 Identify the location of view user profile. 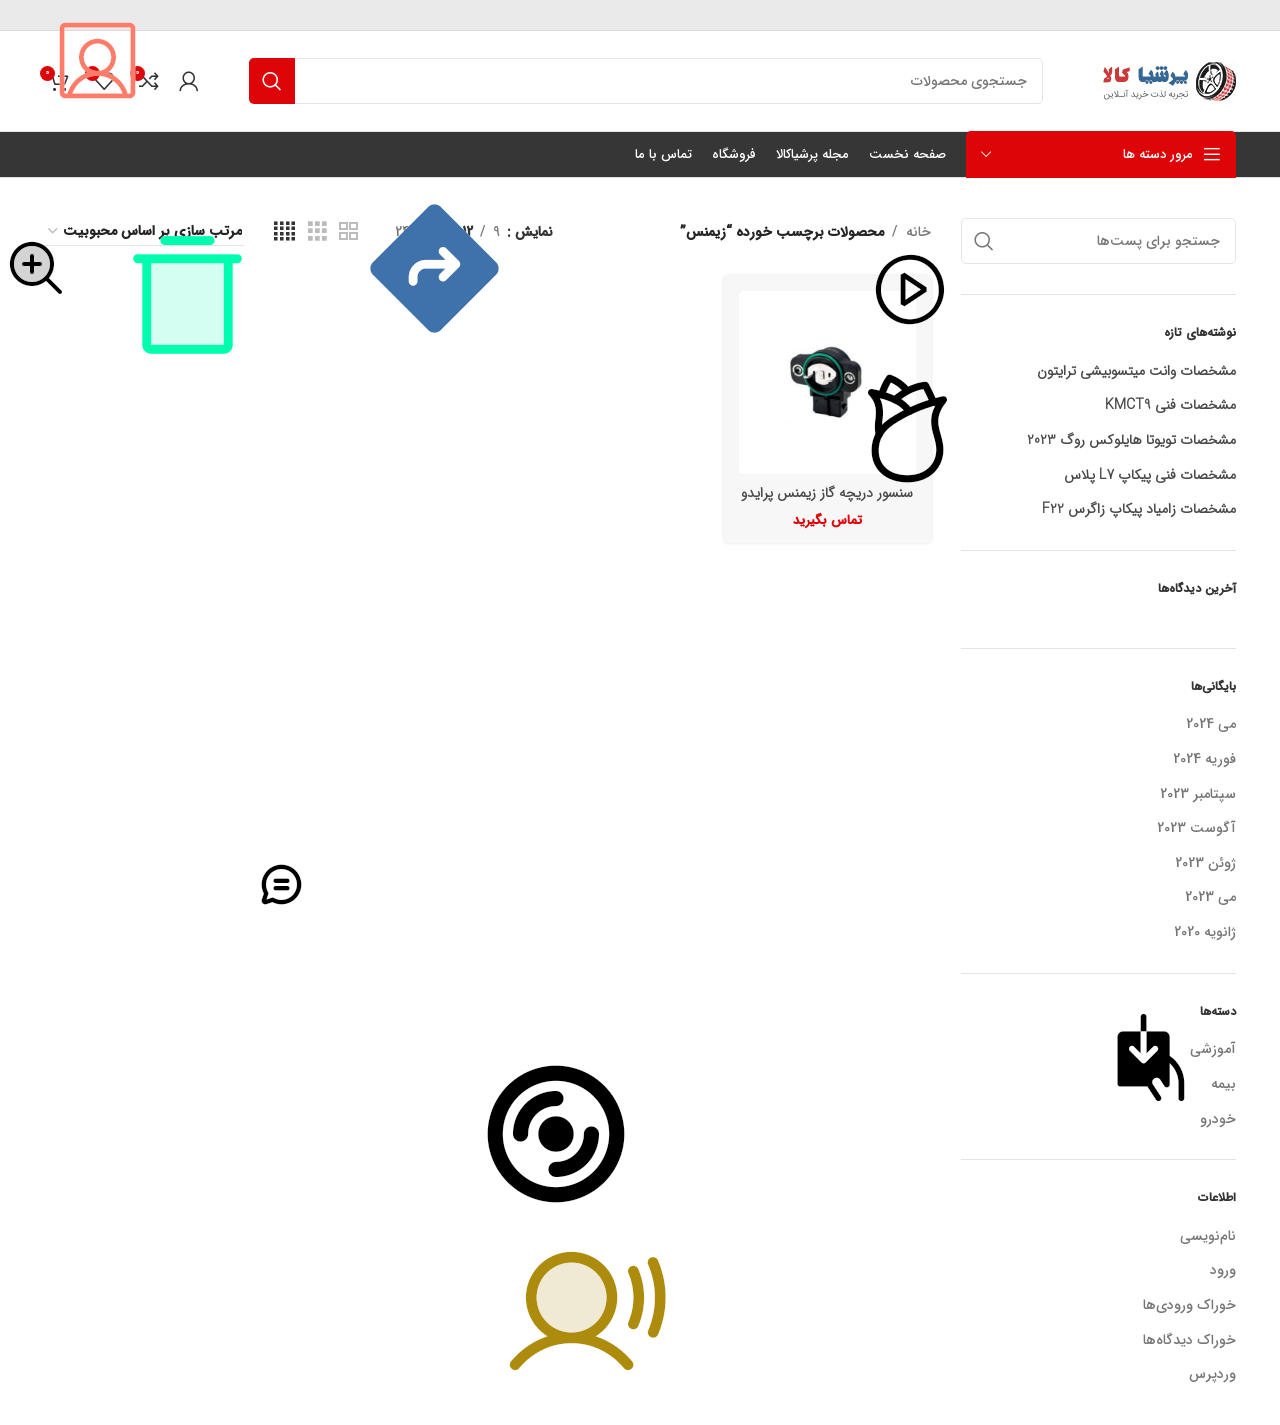
(97, 60).